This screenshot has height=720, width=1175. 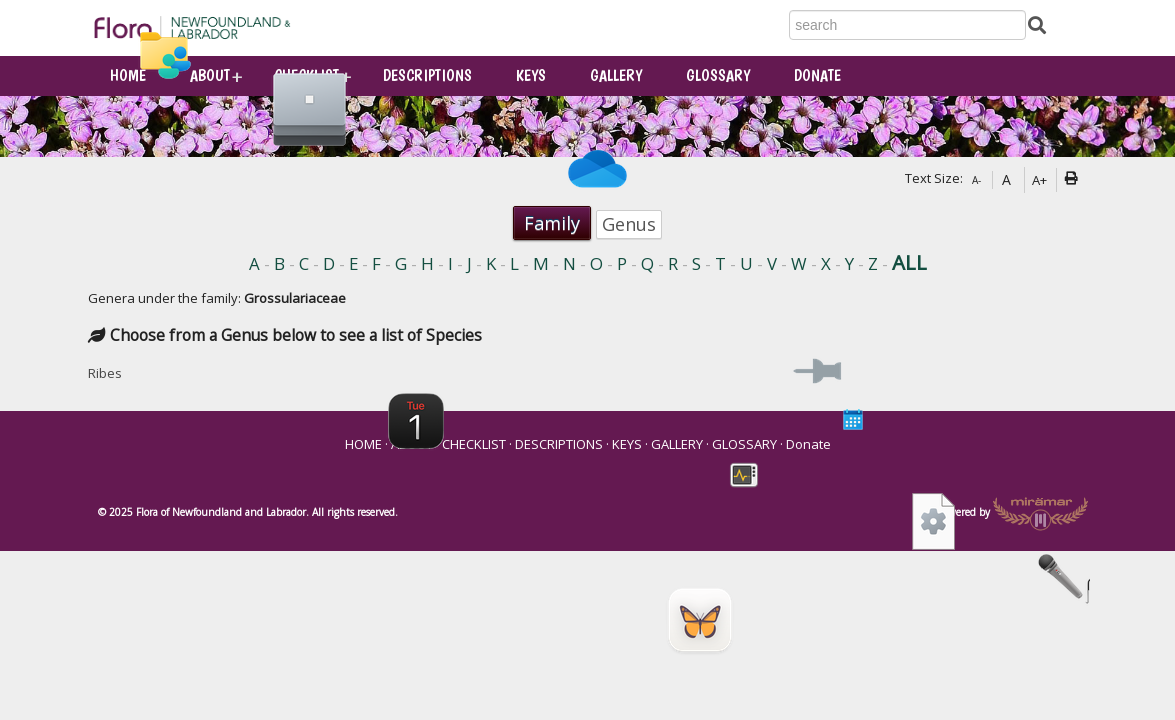 I want to click on open system monitor application, so click(x=744, y=475).